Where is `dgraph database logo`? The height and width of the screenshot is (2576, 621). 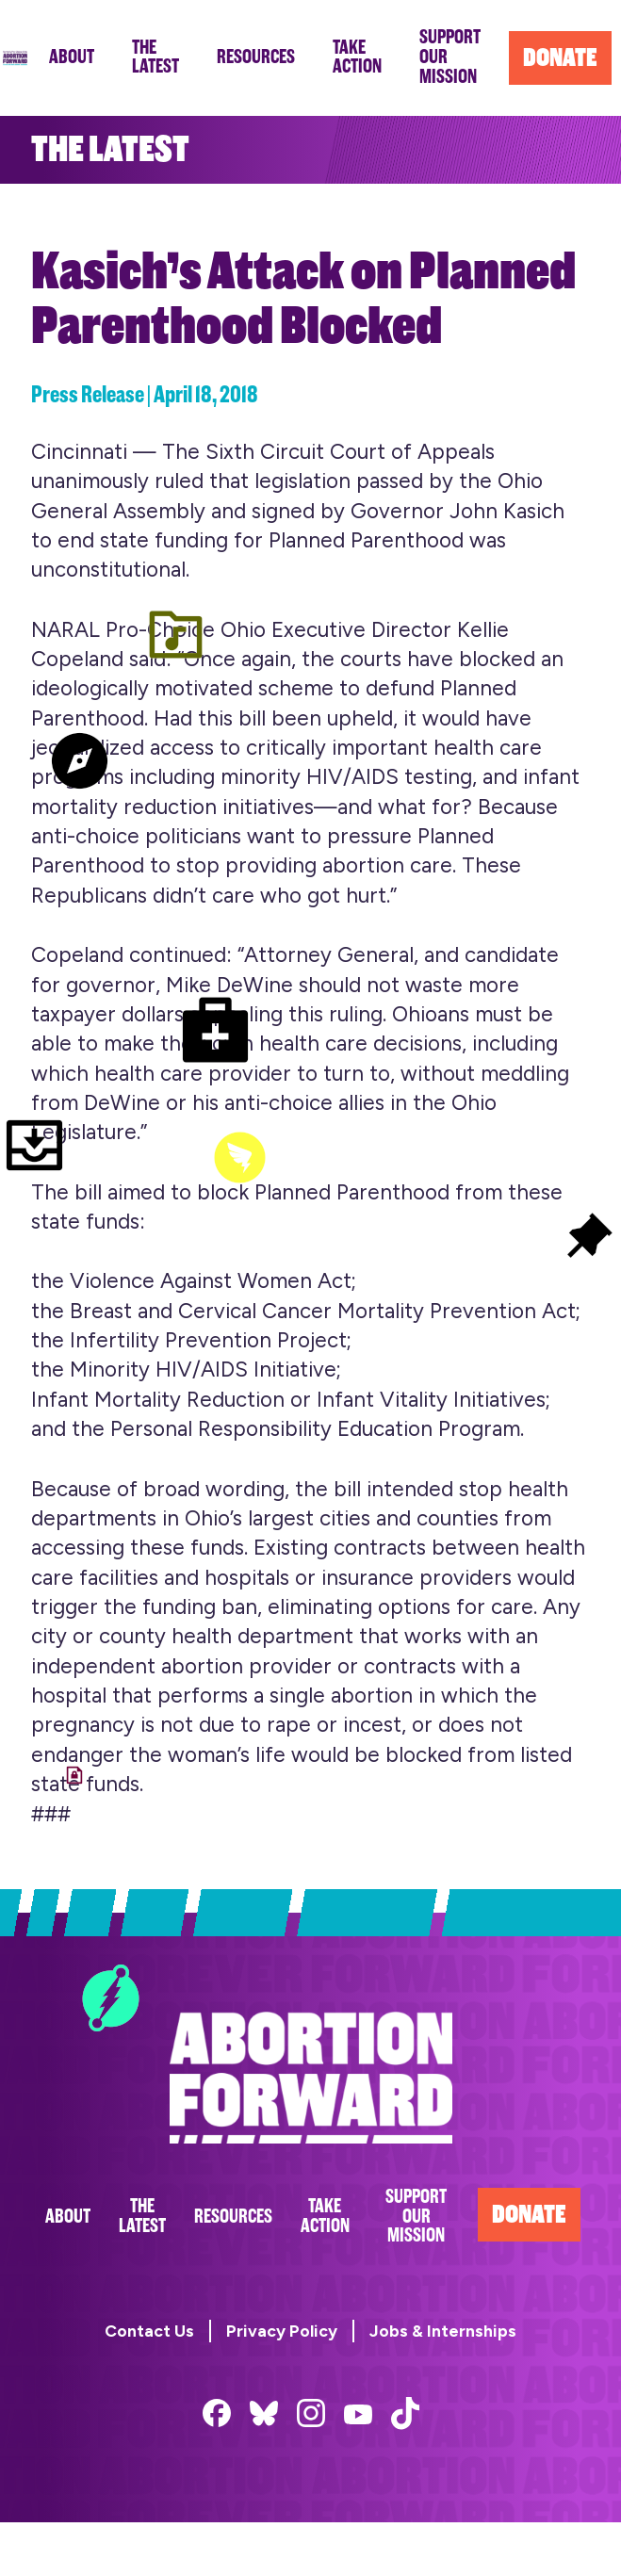 dgraph database logo is located at coordinates (110, 1997).